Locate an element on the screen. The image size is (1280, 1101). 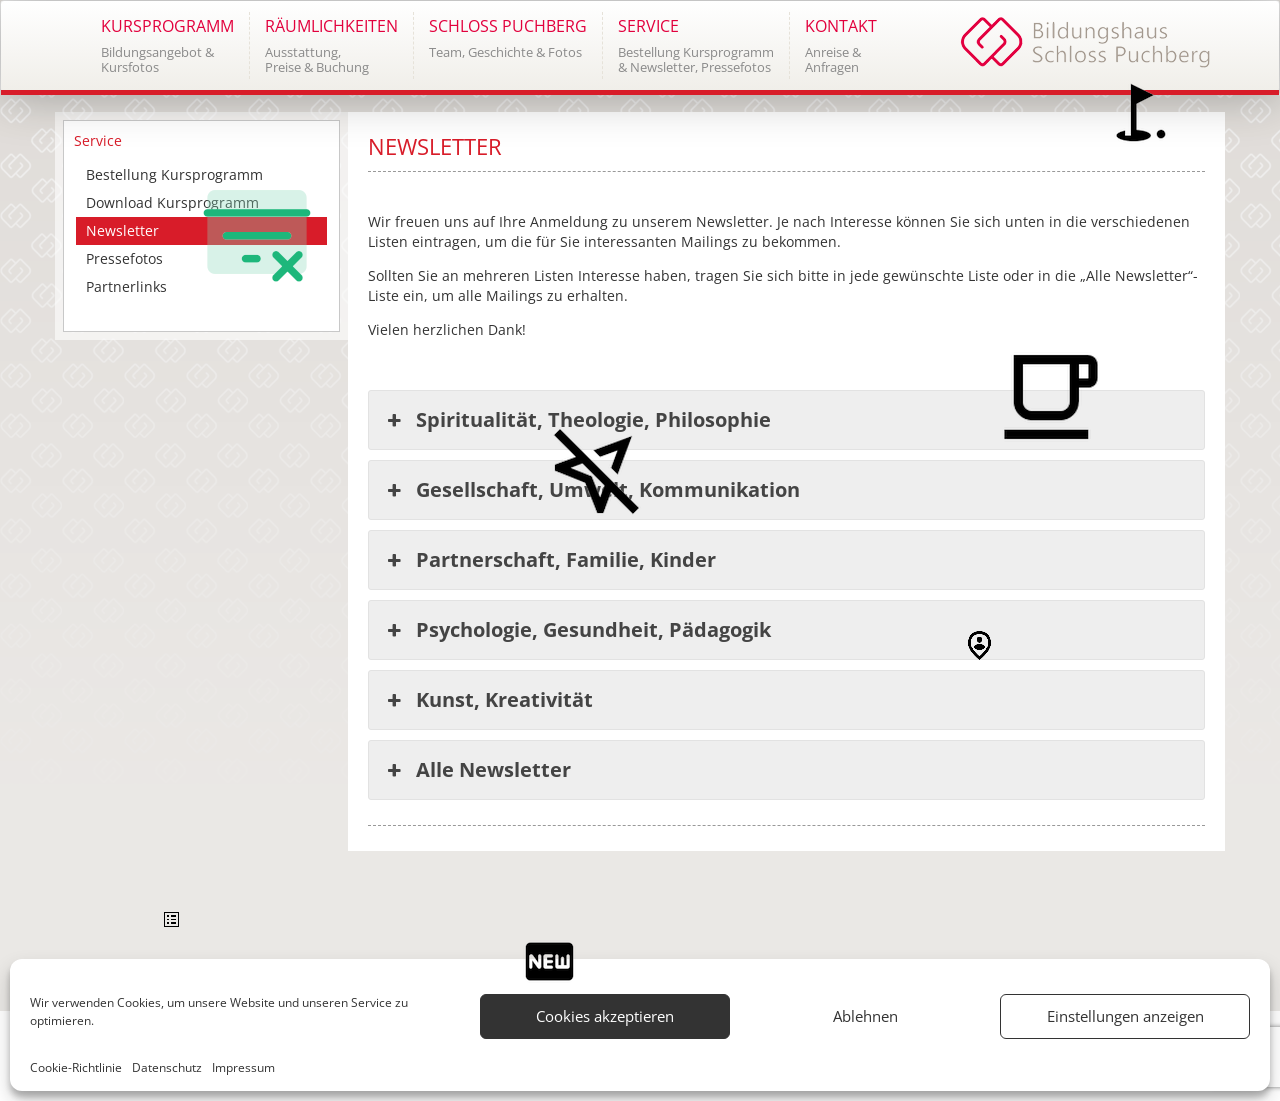
find nearby coffee shops or cafes is located at coordinates (1051, 397).